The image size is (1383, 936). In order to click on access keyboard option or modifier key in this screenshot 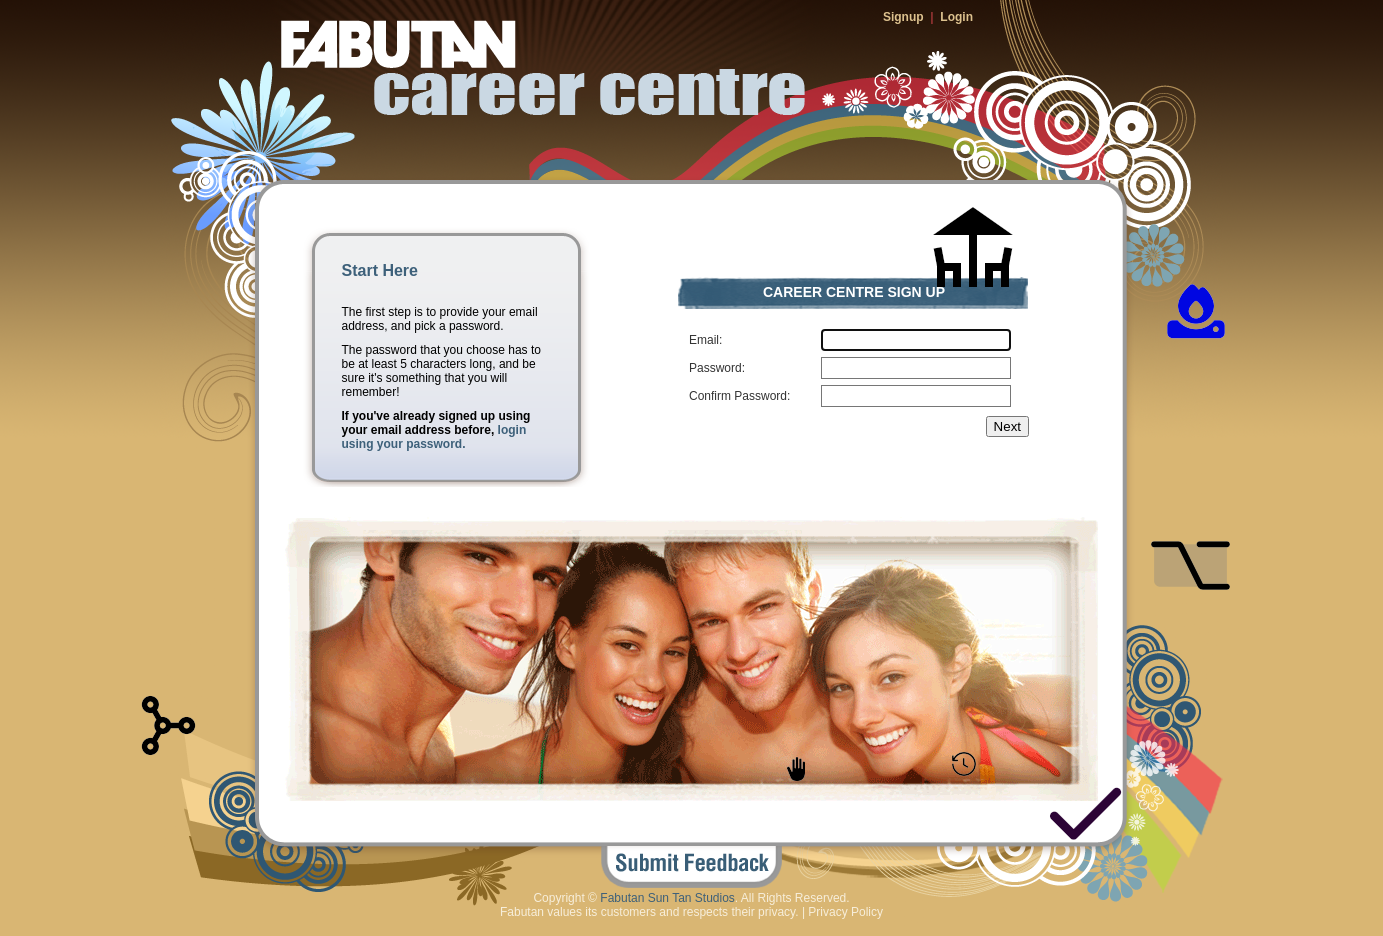, I will do `click(1190, 562)`.